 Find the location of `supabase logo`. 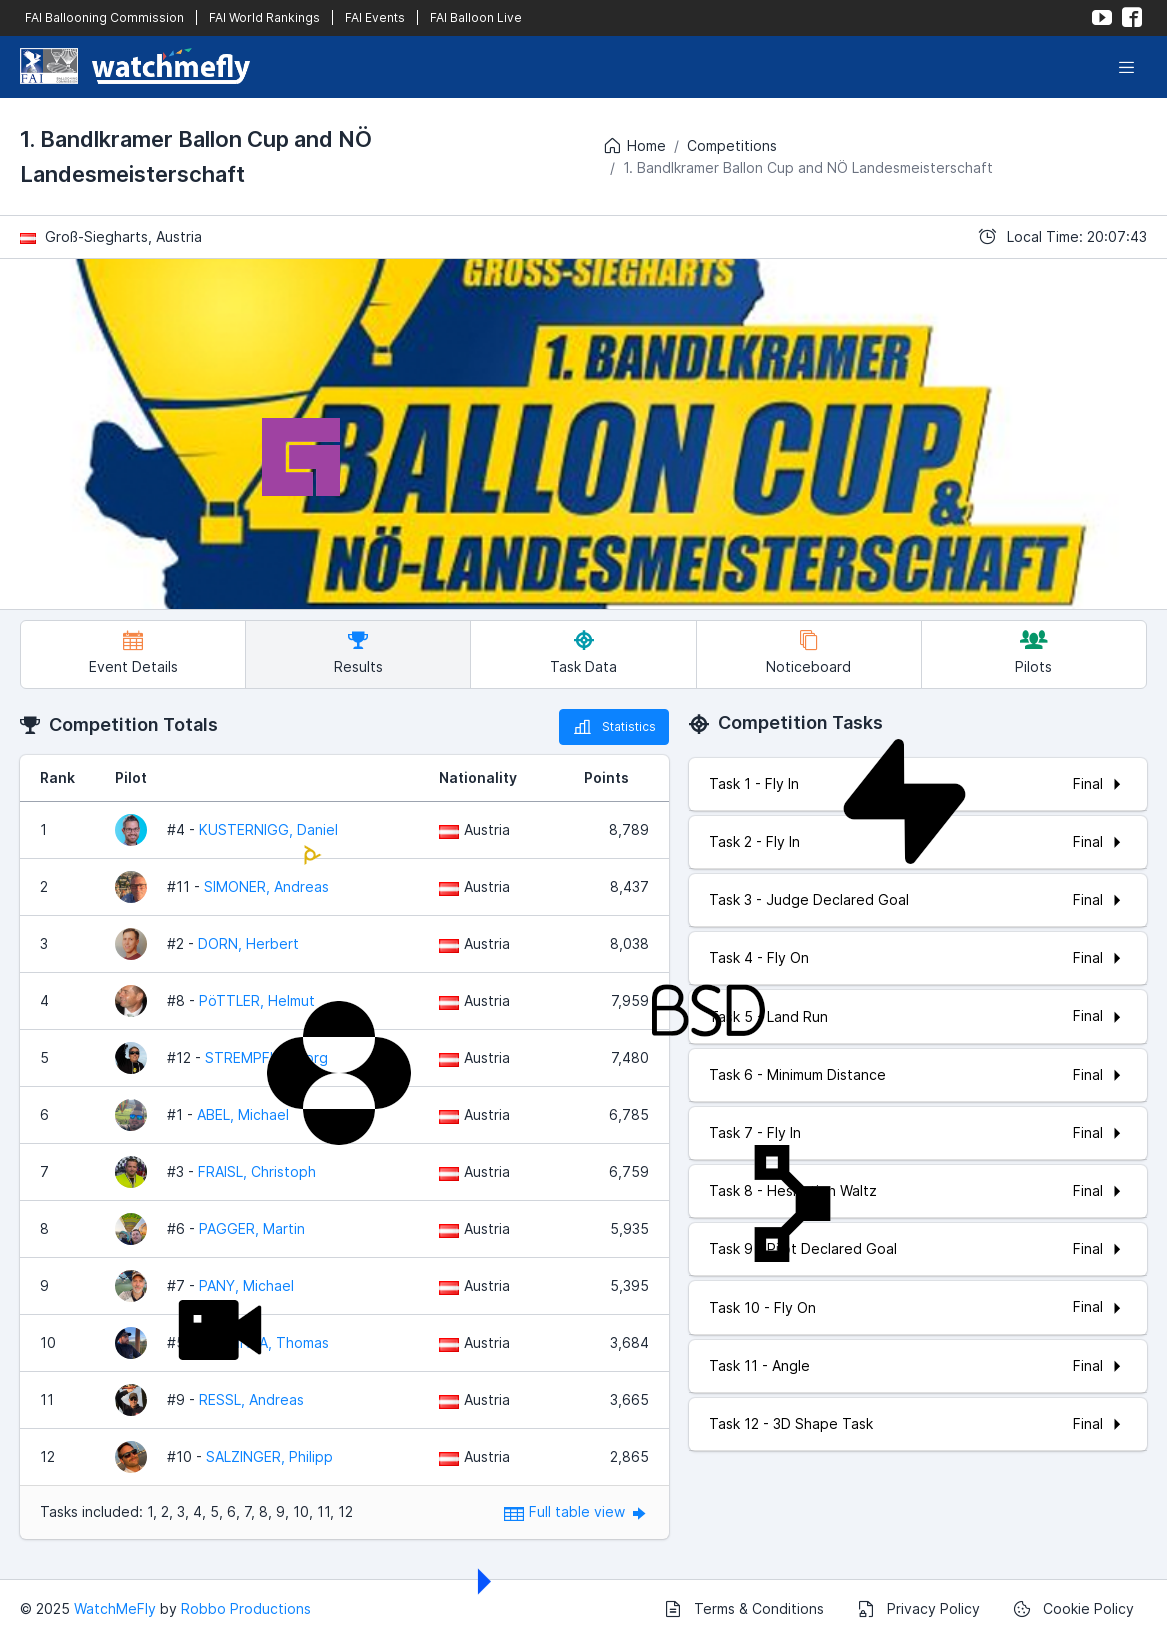

supabase logo is located at coordinates (904, 801).